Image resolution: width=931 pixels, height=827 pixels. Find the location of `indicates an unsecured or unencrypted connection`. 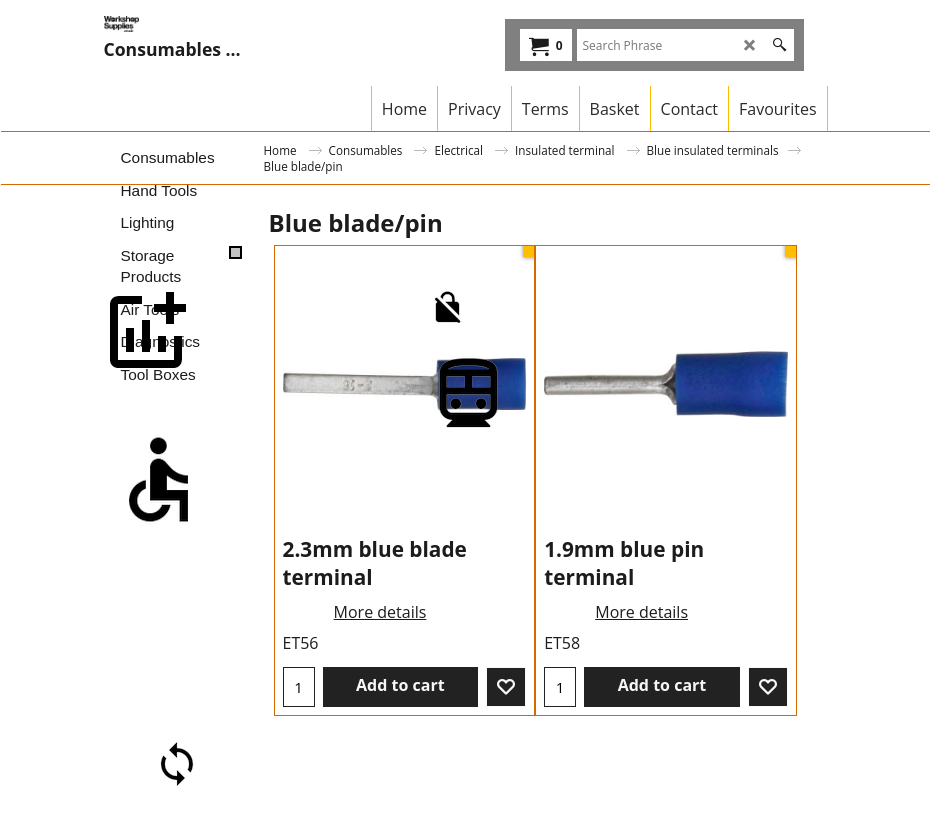

indicates an unsecured or unencrypted connection is located at coordinates (447, 307).